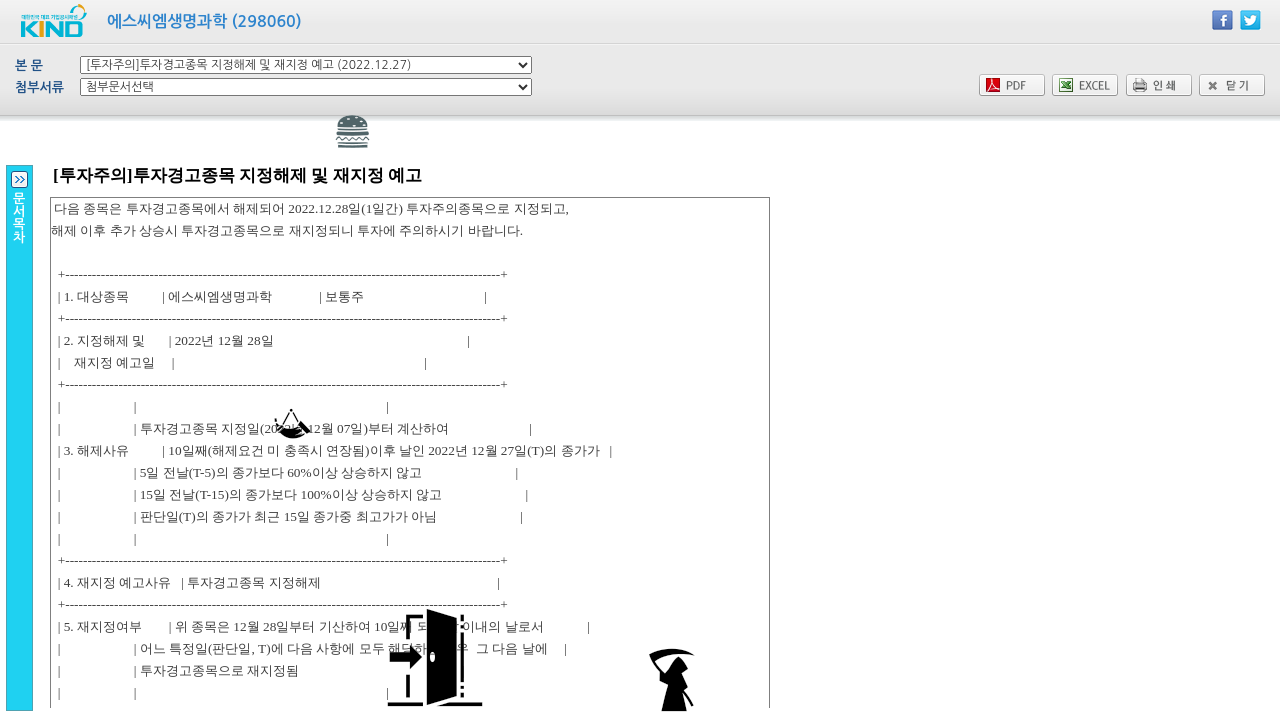 This screenshot has height=720, width=1280. I want to click on indicates death or game over state, so click(673, 680).